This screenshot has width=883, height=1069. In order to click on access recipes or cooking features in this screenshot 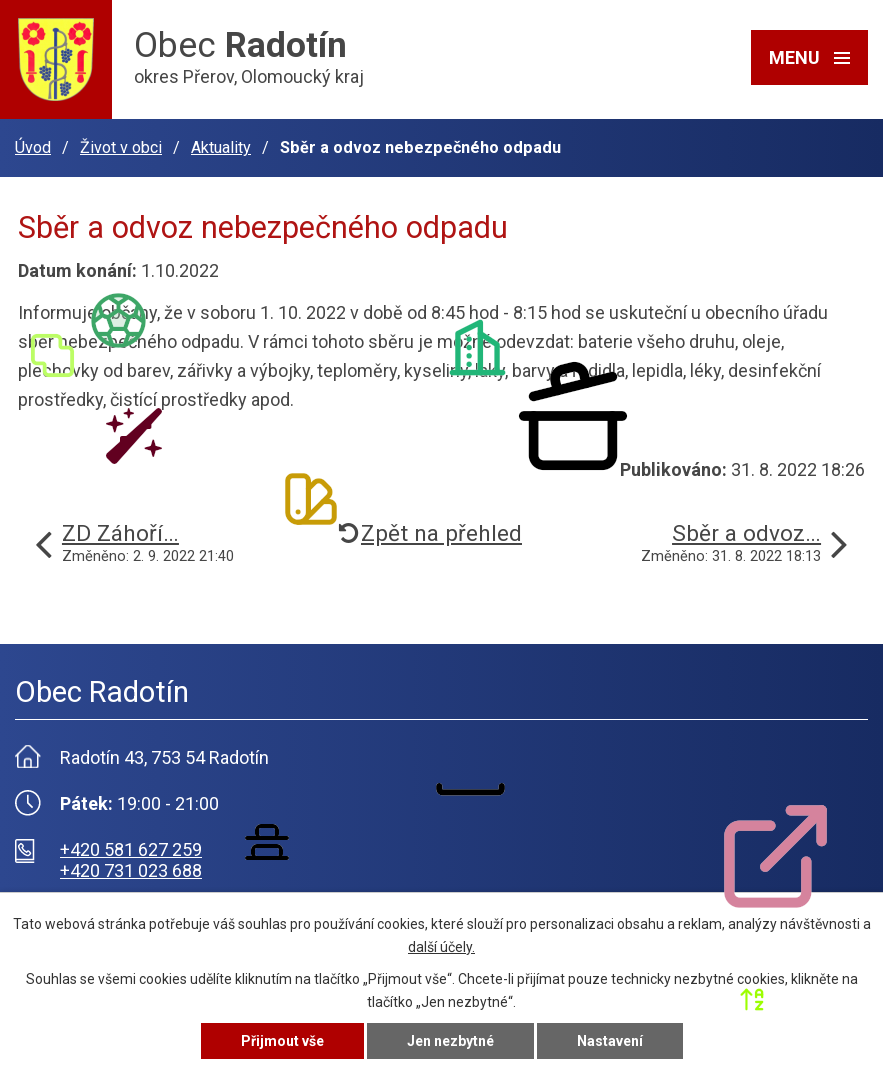, I will do `click(573, 416)`.